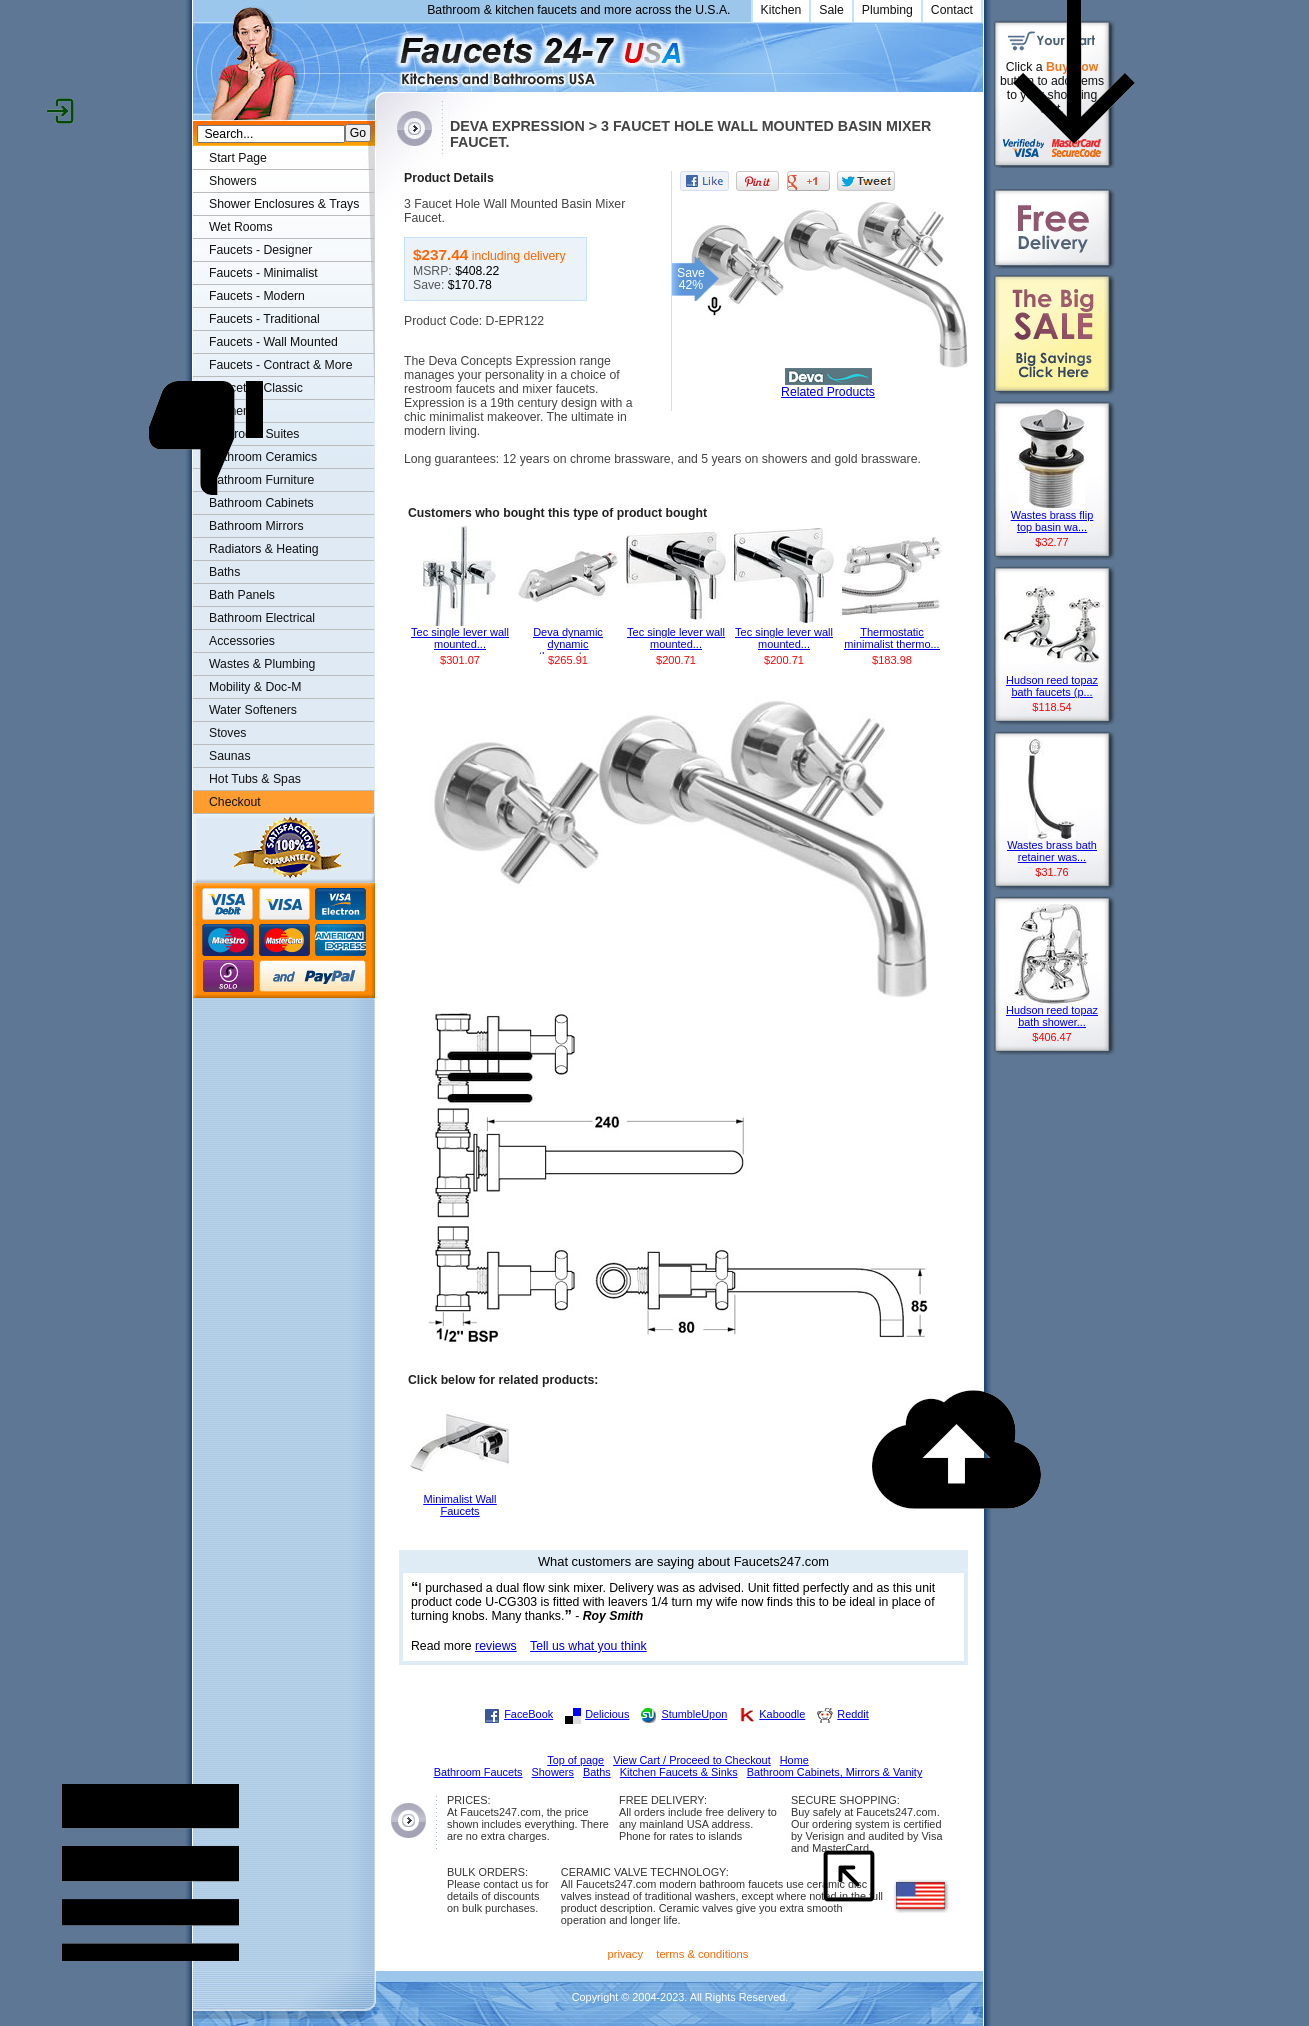 This screenshot has width=1309, height=2026. I want to click on log in to your account, so click(61, 111).